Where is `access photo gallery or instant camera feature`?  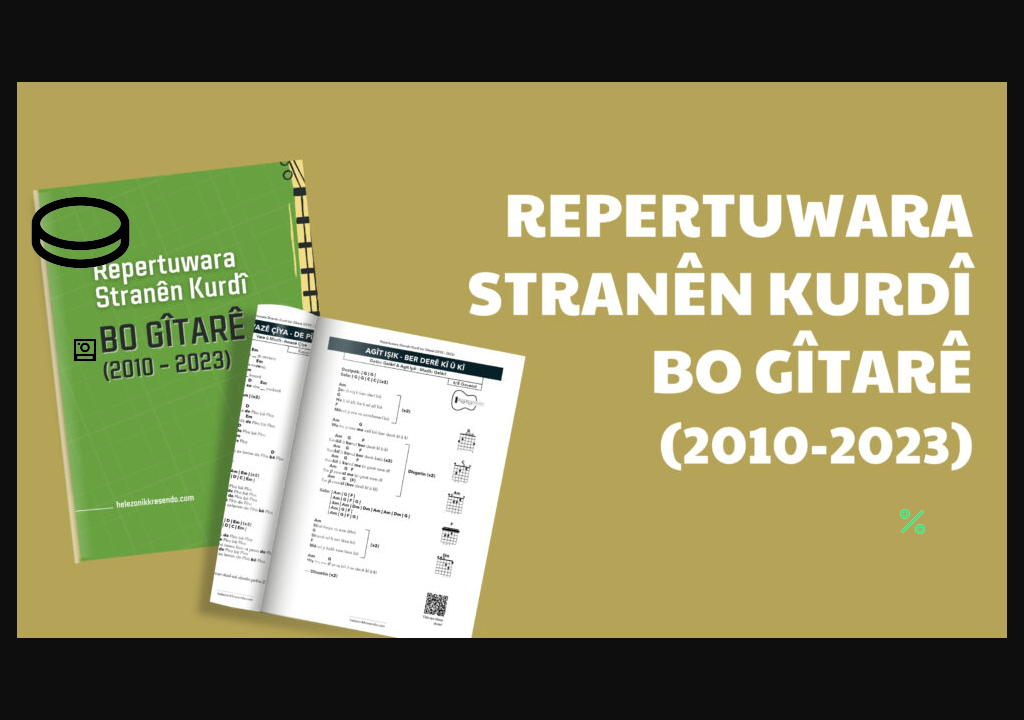 access photo gallery or instant camera feature is located at coordinates (85, 350).